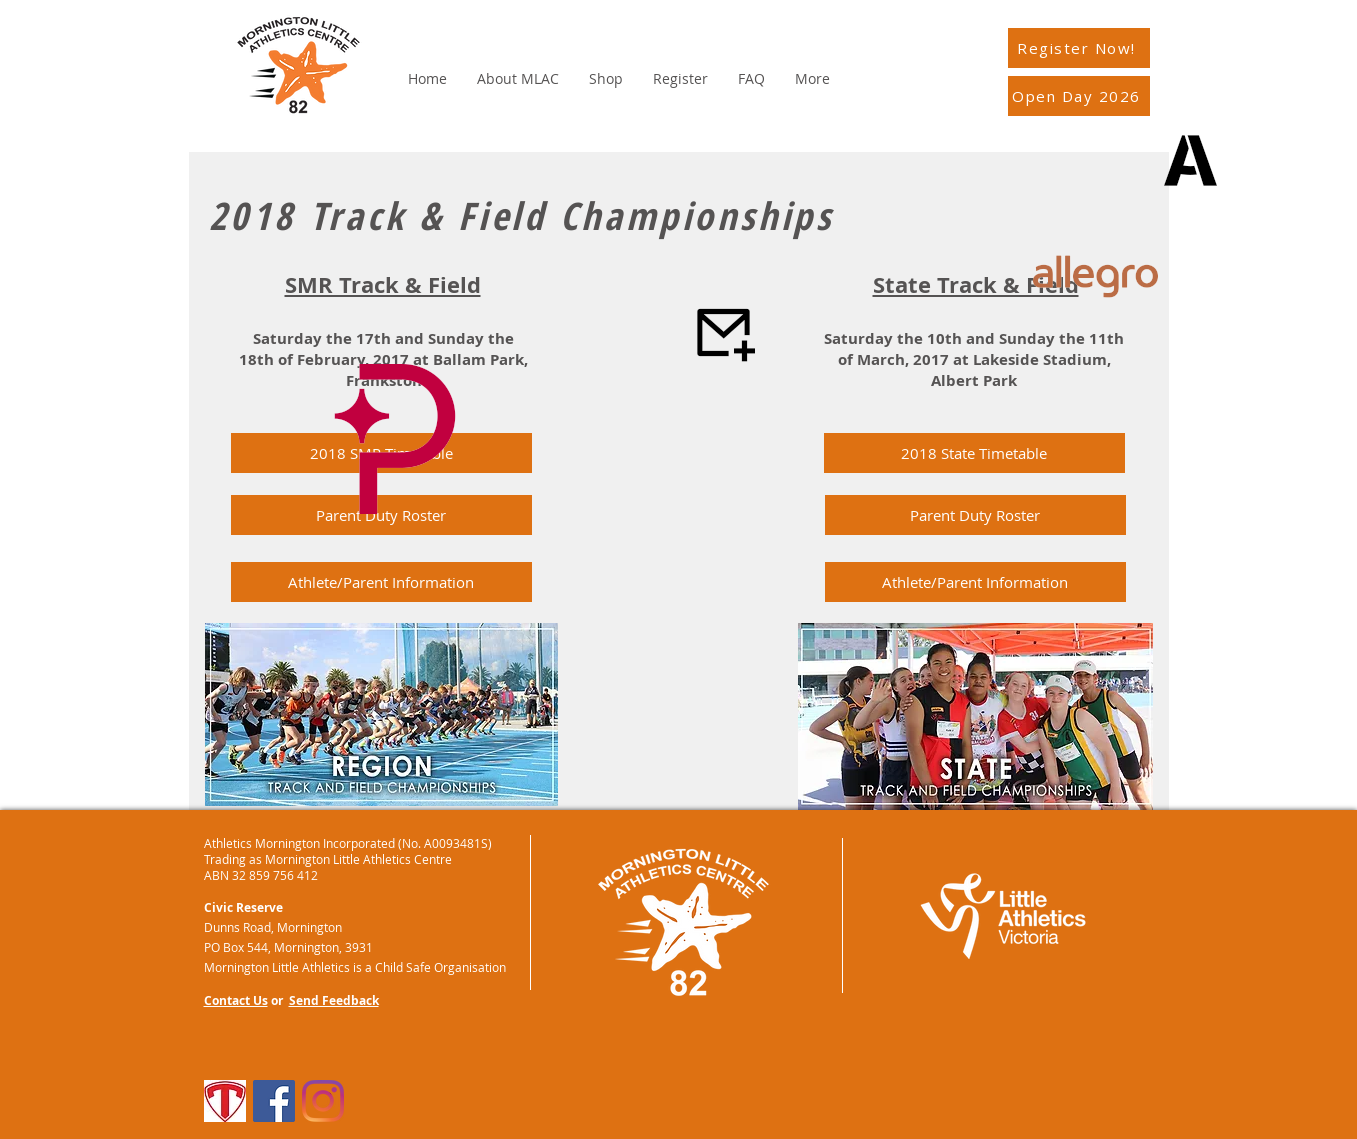 The image size is (1357, 1139). What do you see at coordinates (1095, 276) in the screenshot?
I see `visit the allegro e-commerce platform` at bounding box center [1095, 276].